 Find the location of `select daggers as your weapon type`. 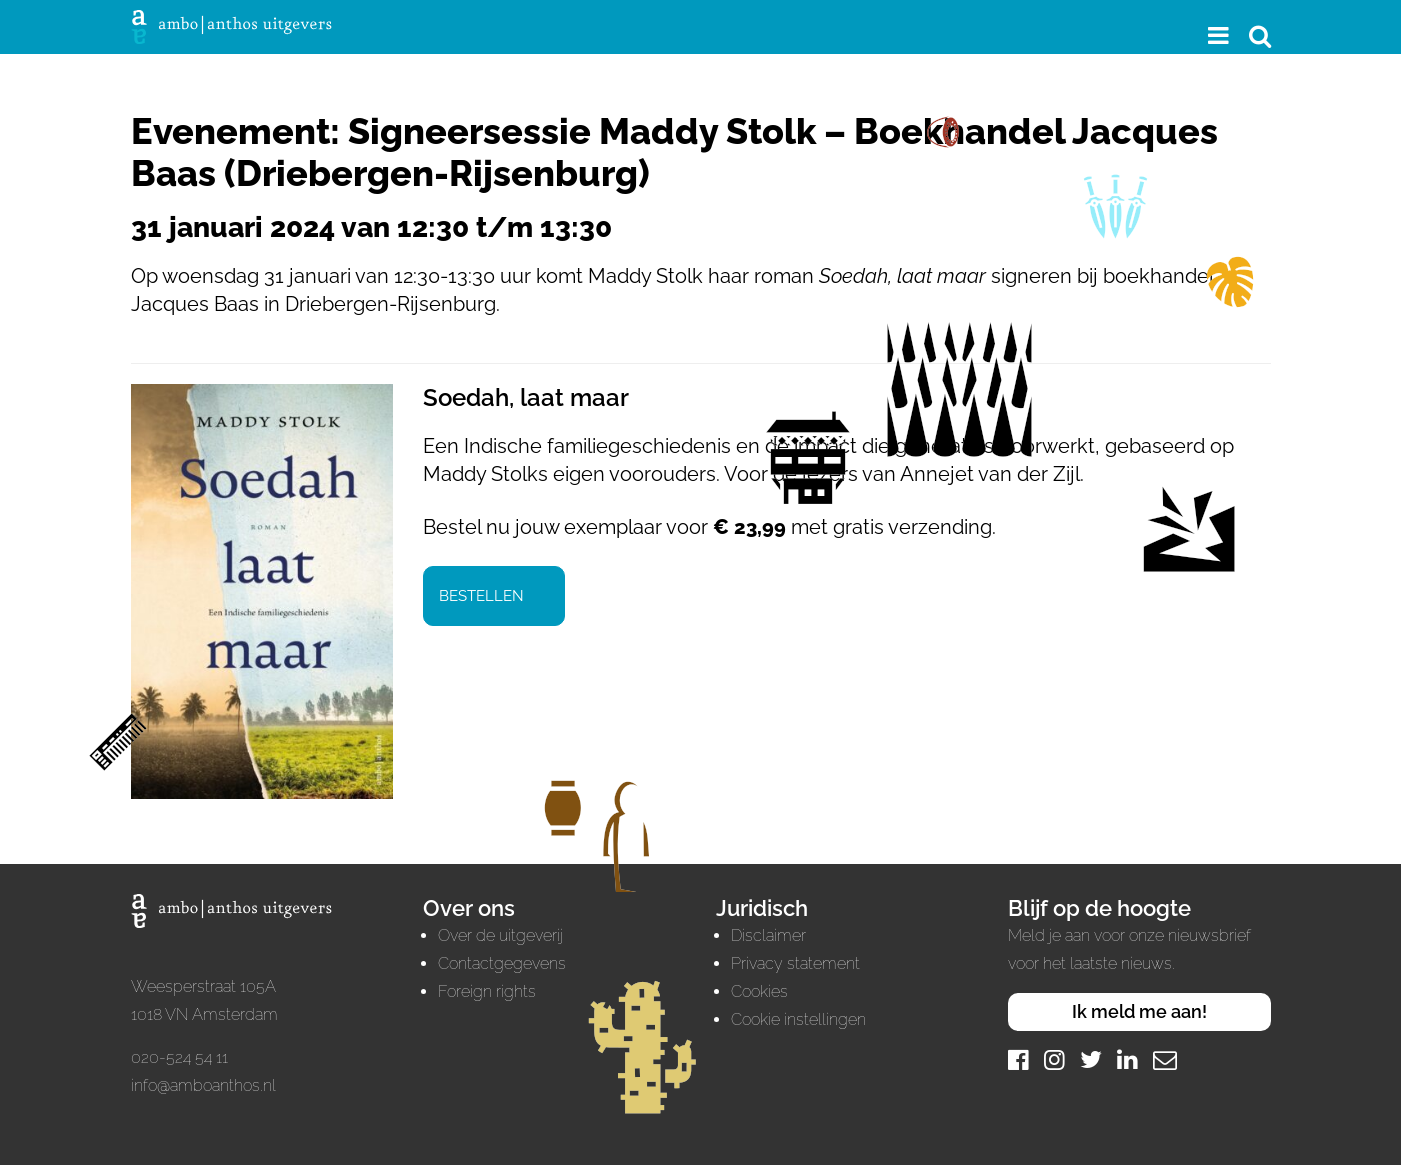

select daggers as your weapon type is located at coordinates (1115, 206).